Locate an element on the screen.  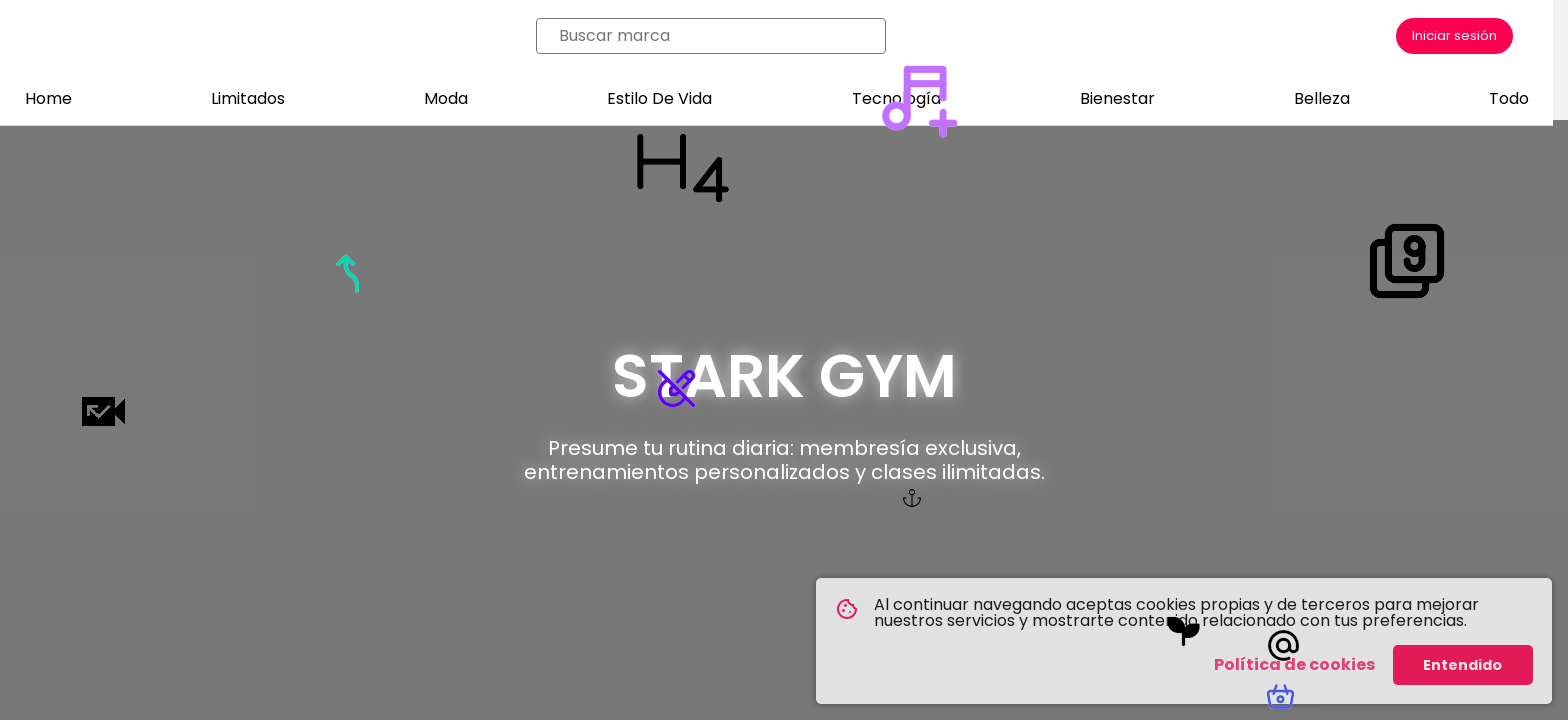
view item 9 in a collection is located at coordinates (1407, 261).